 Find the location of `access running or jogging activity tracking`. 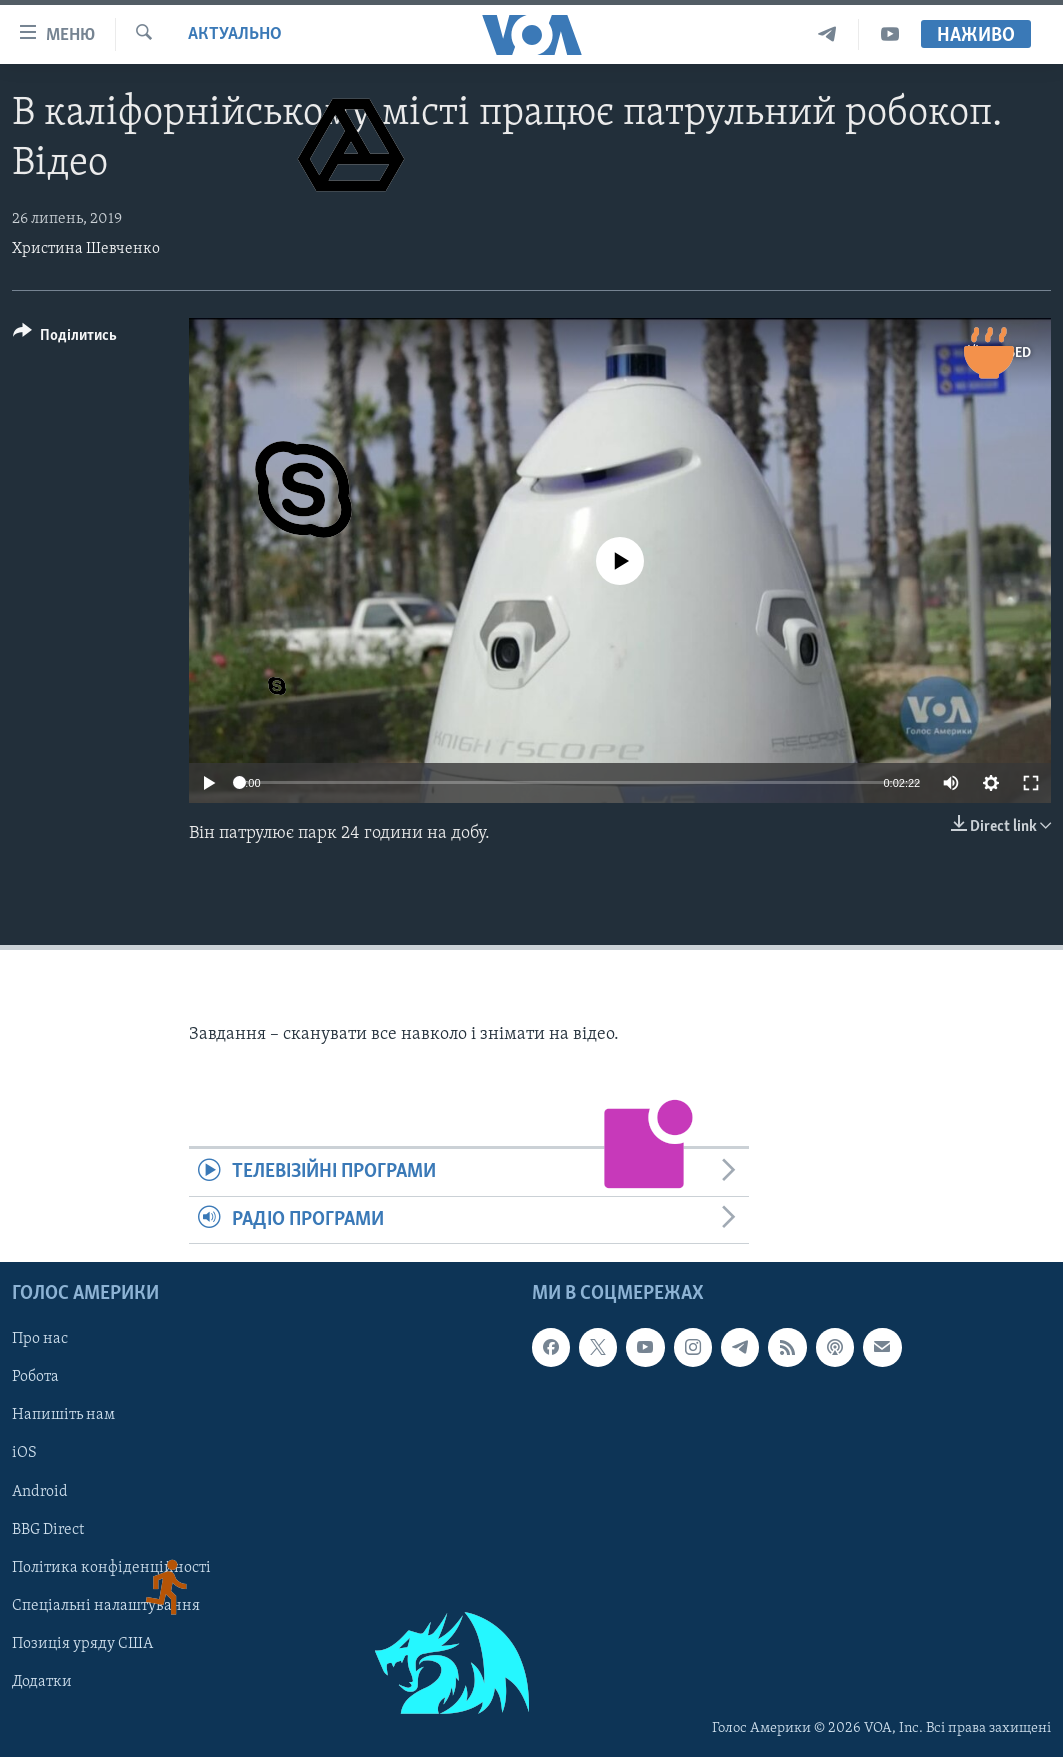

access running or jogging activity tracking is located at coordinates (168, 1586).